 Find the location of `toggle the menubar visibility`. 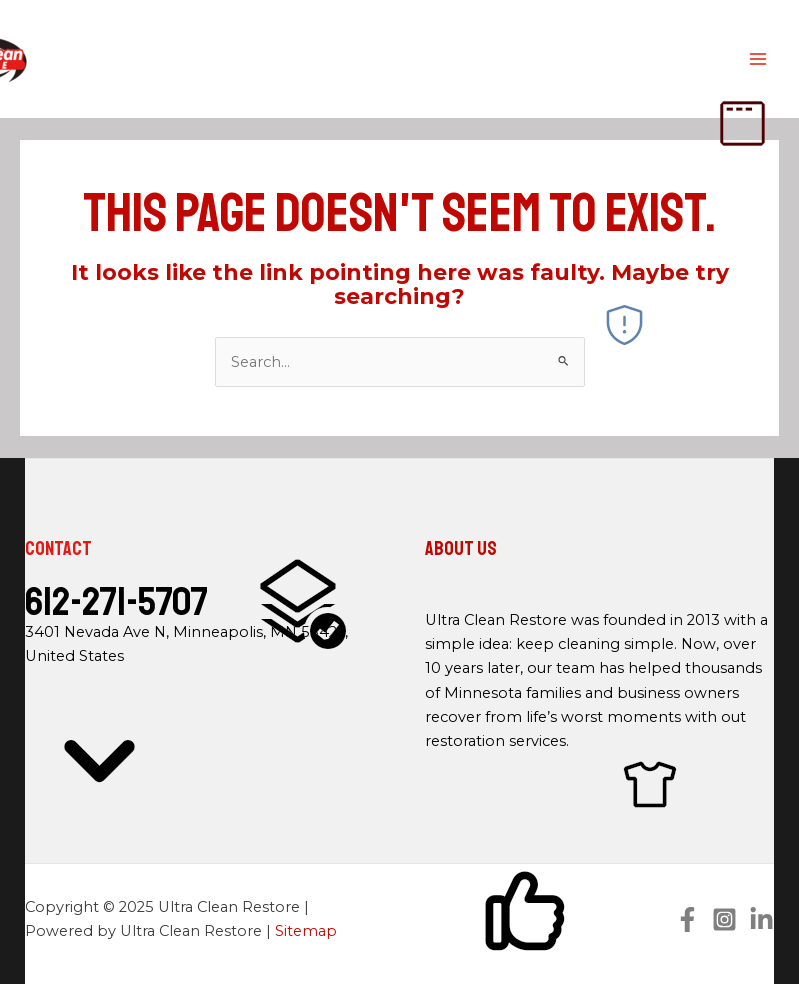

toggle the menubar visibility is located at coordinates (742, 123).